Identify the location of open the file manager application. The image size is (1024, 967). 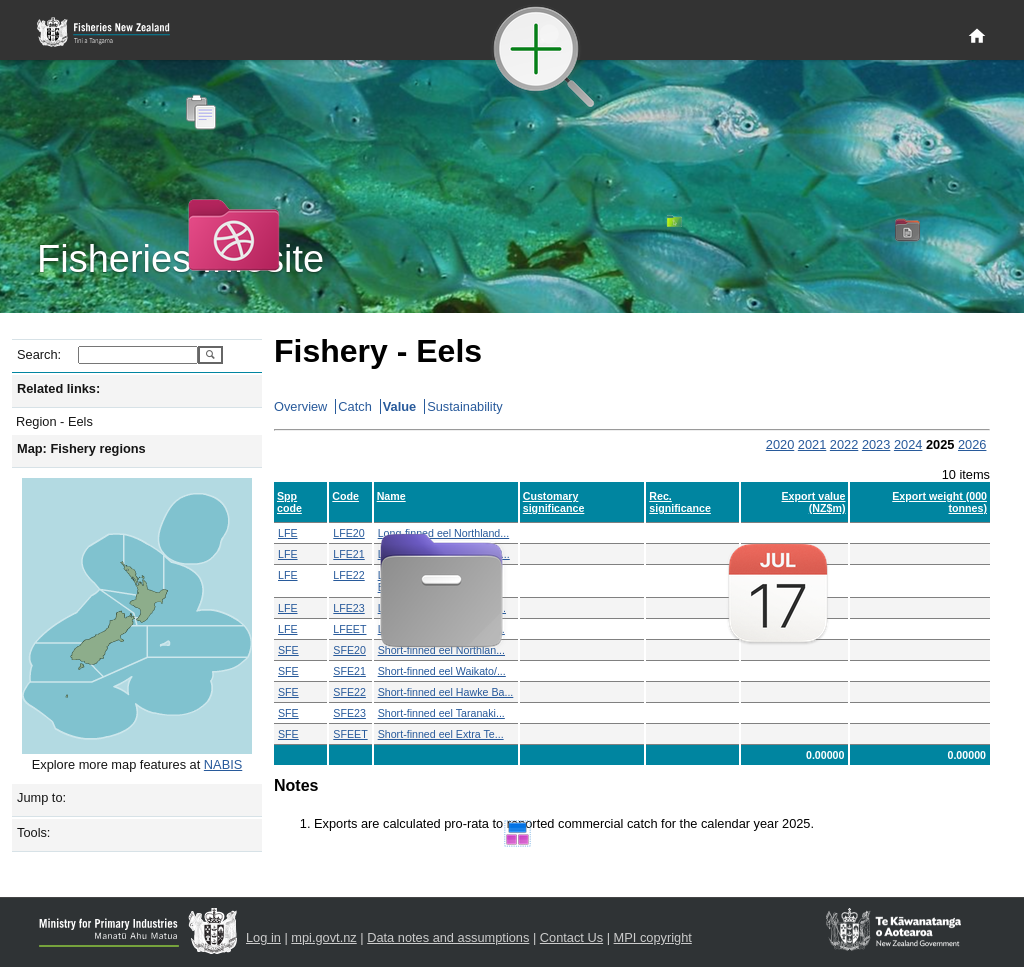
(441, 590).